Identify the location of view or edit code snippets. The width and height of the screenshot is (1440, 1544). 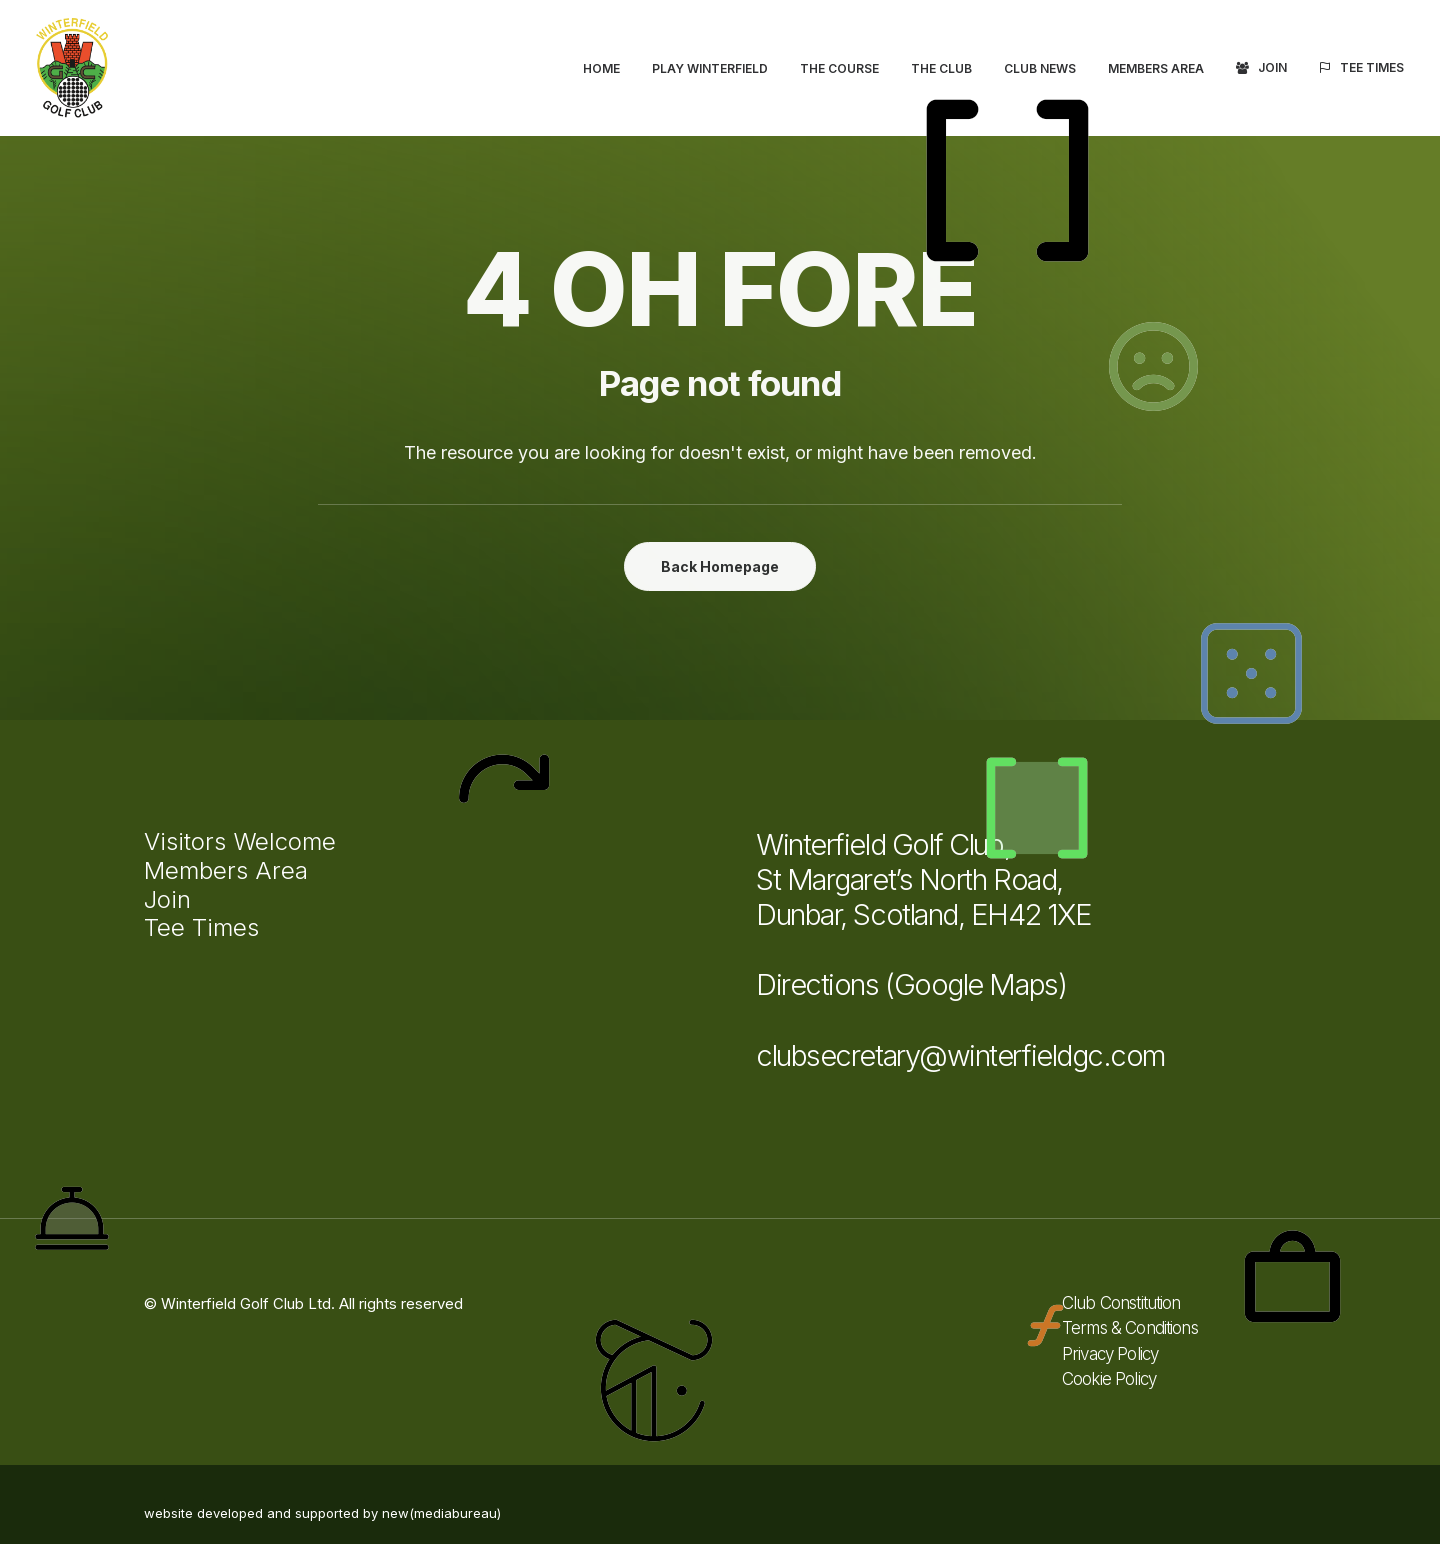
(1037, 808).